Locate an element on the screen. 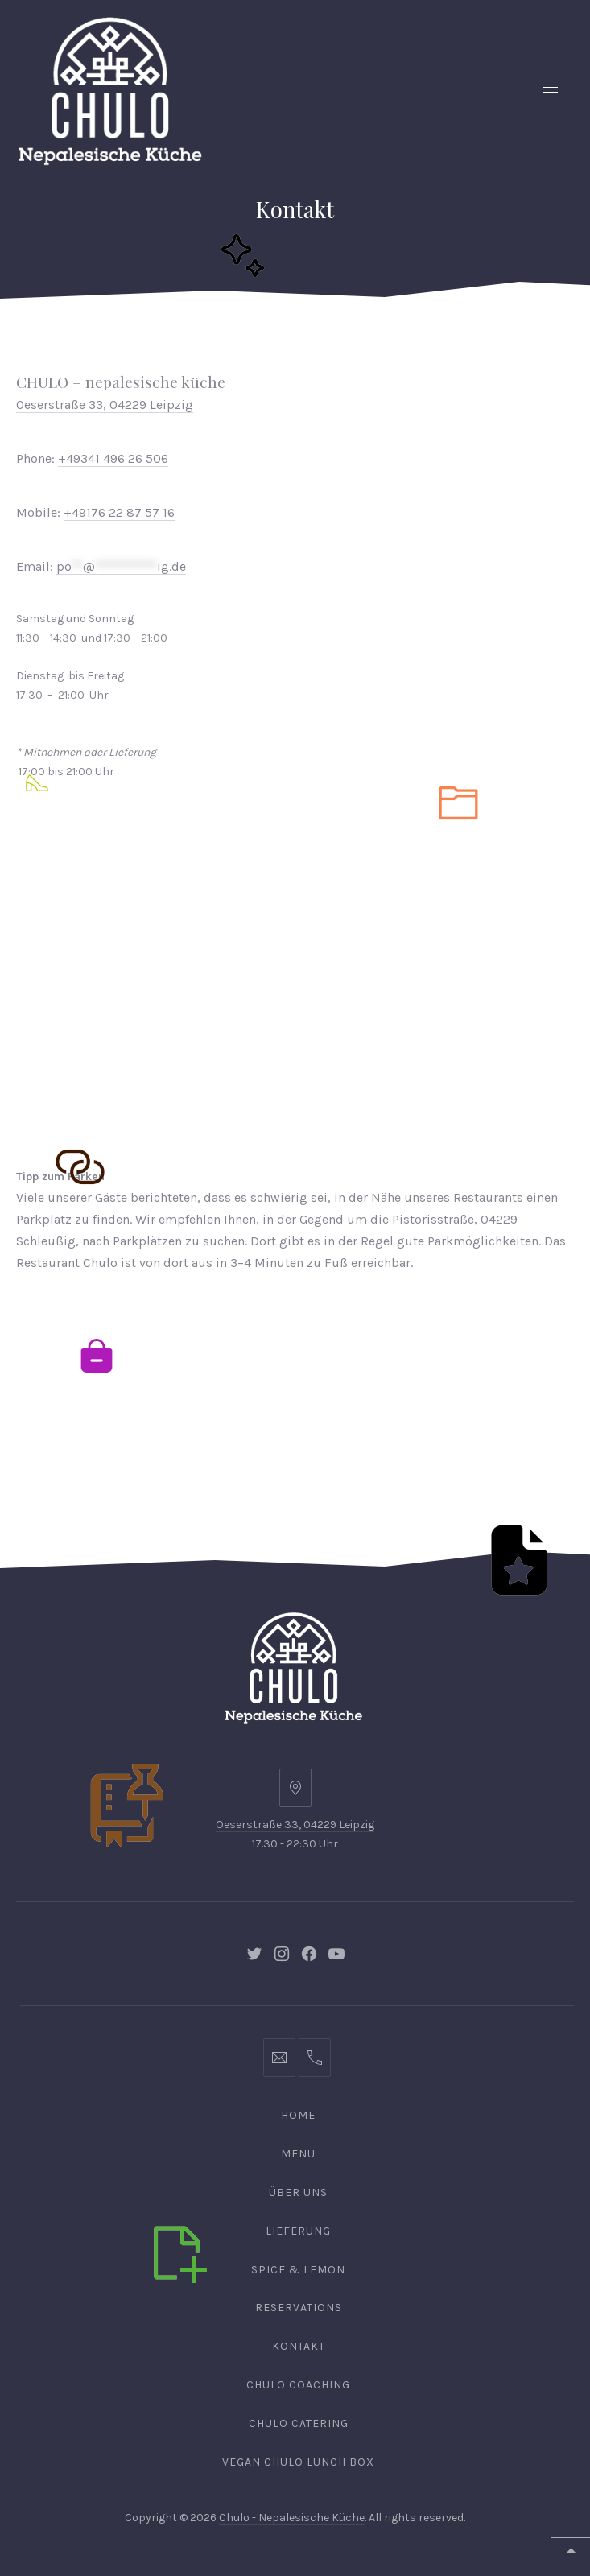 The height and width of the screenshot is (2576, 590). remove item from shopping bag is located at coordinates (97, 1356).